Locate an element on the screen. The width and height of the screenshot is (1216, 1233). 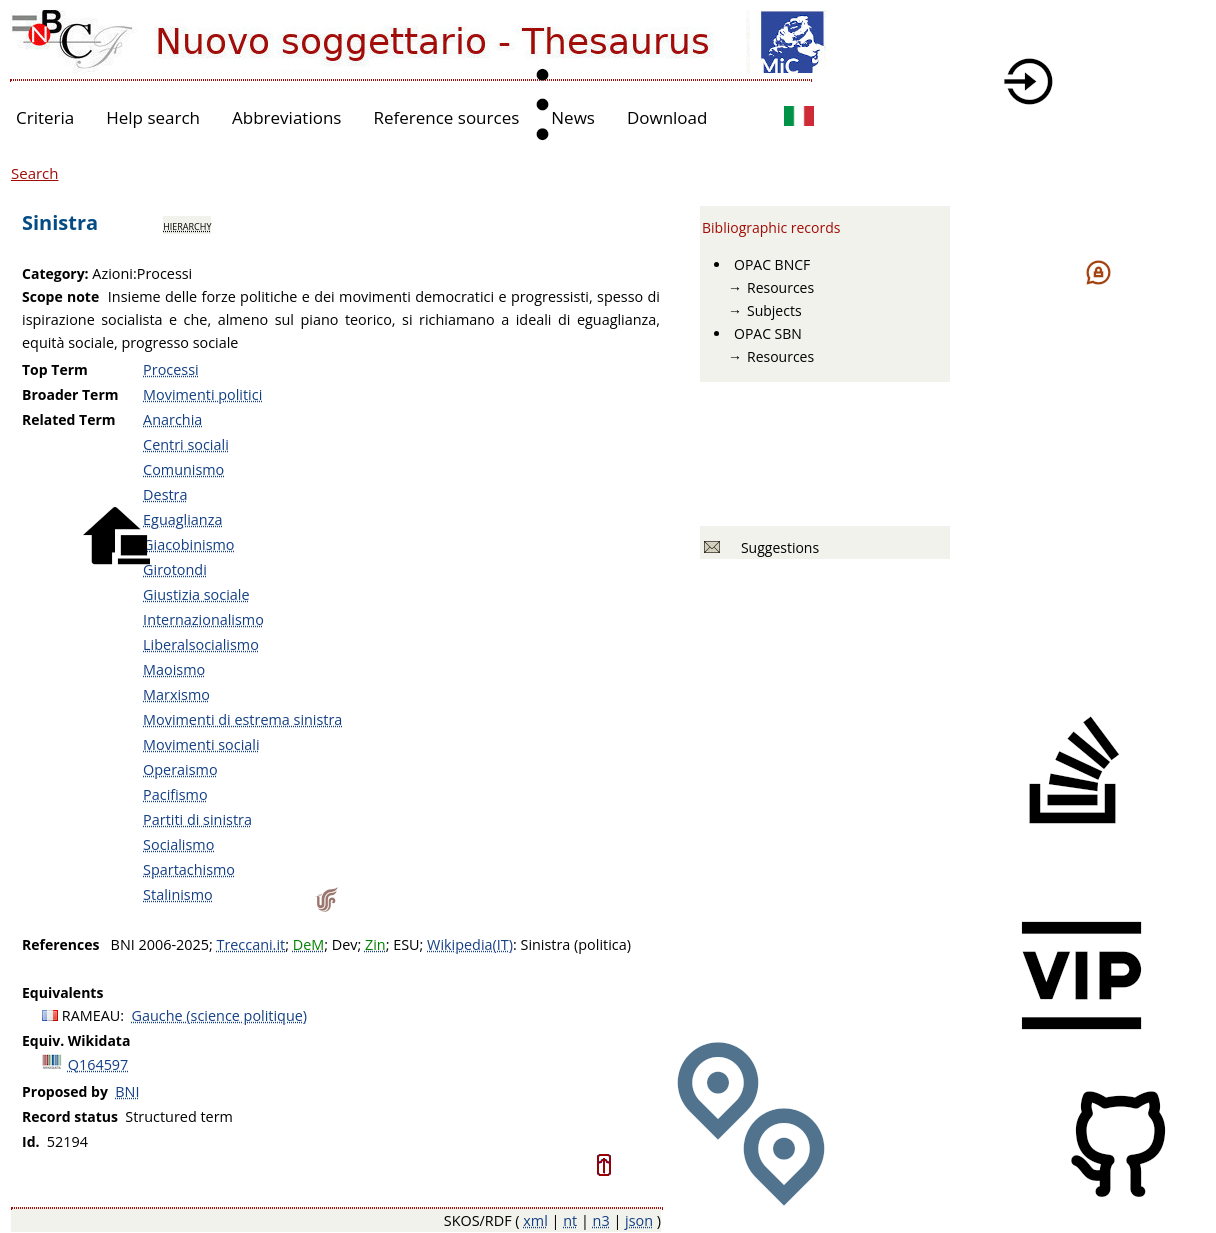
log in to your account is located at coordinates (1029, 81).